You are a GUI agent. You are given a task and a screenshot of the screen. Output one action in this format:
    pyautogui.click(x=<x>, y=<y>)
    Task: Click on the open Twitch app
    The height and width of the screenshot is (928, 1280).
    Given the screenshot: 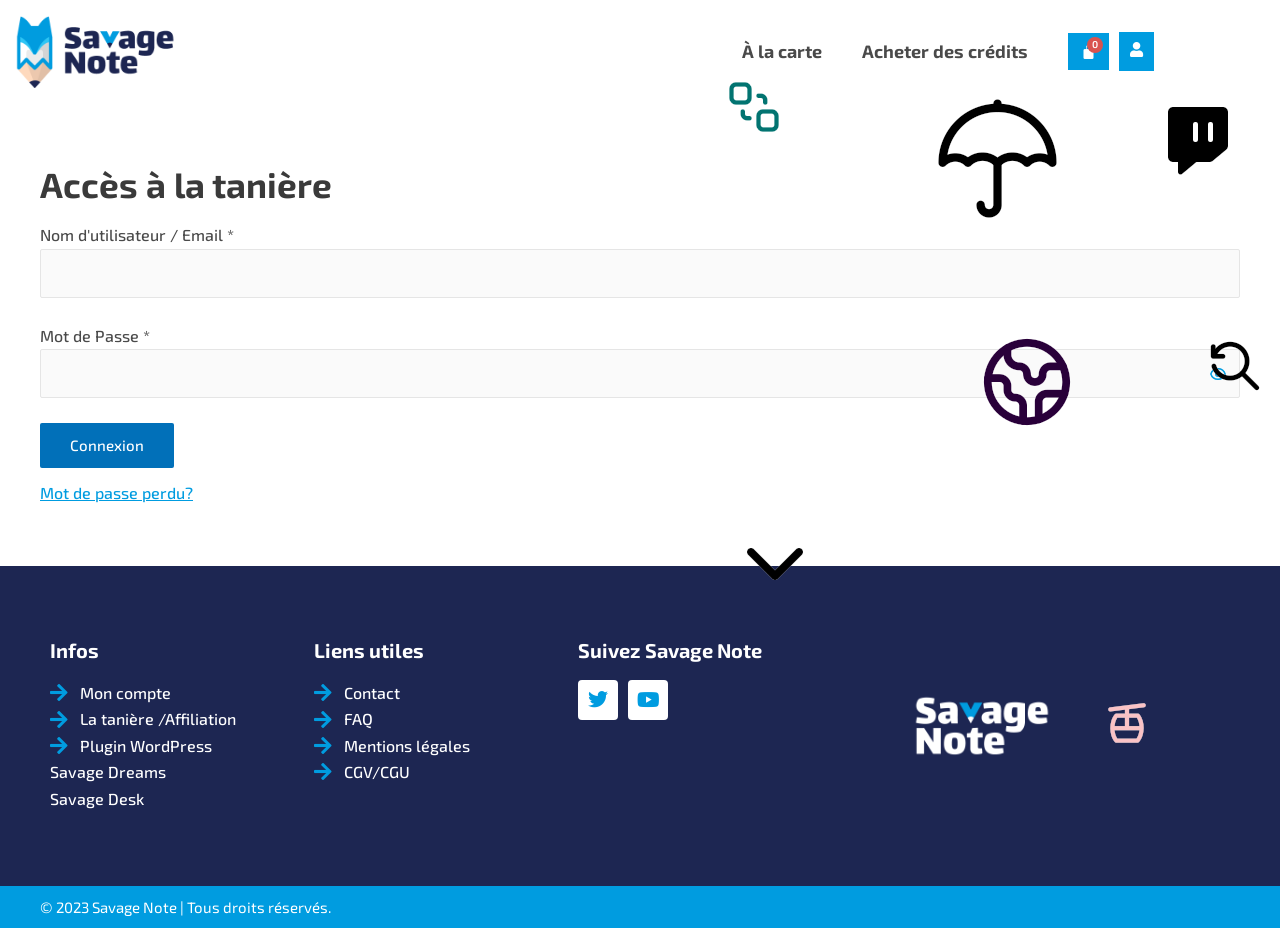 What is the action you would take?
    pyautogui.click(x=1198, y=137)
    